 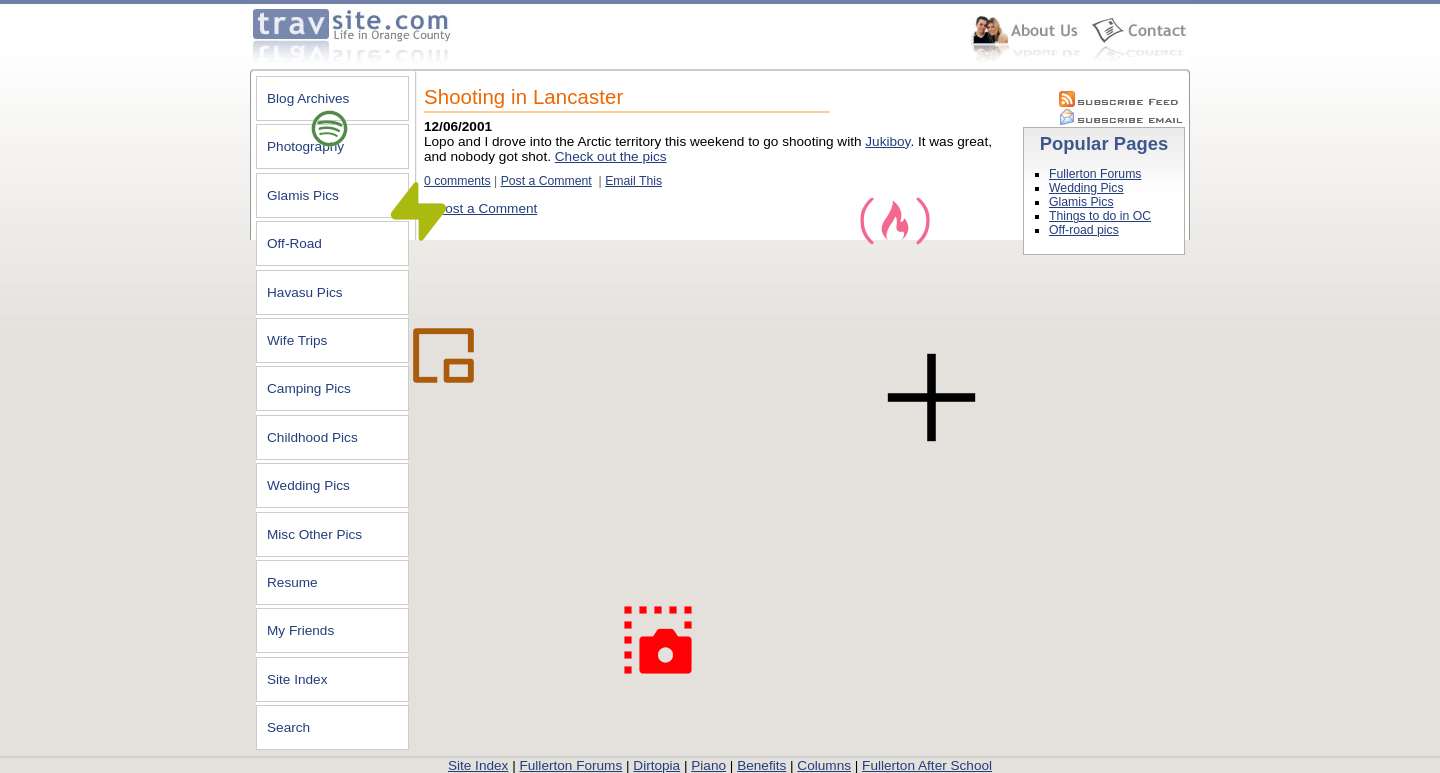 I want to click on capture a screenshot of the current screen, so click(x=658, y=640).